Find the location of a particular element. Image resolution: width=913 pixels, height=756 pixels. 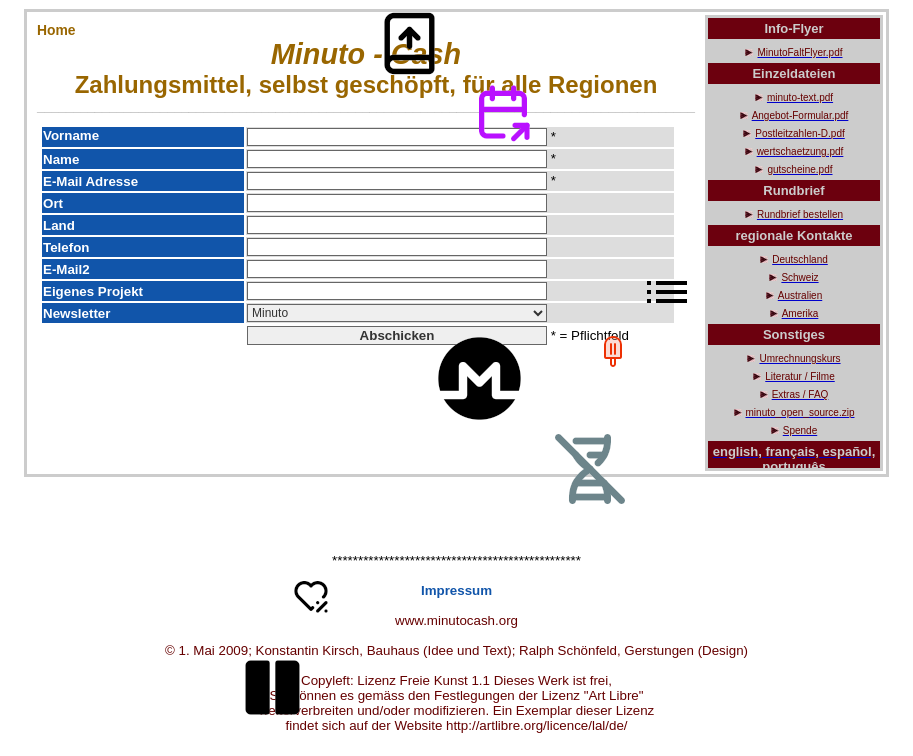

upload a book or document is located at coordinates (409, 43).